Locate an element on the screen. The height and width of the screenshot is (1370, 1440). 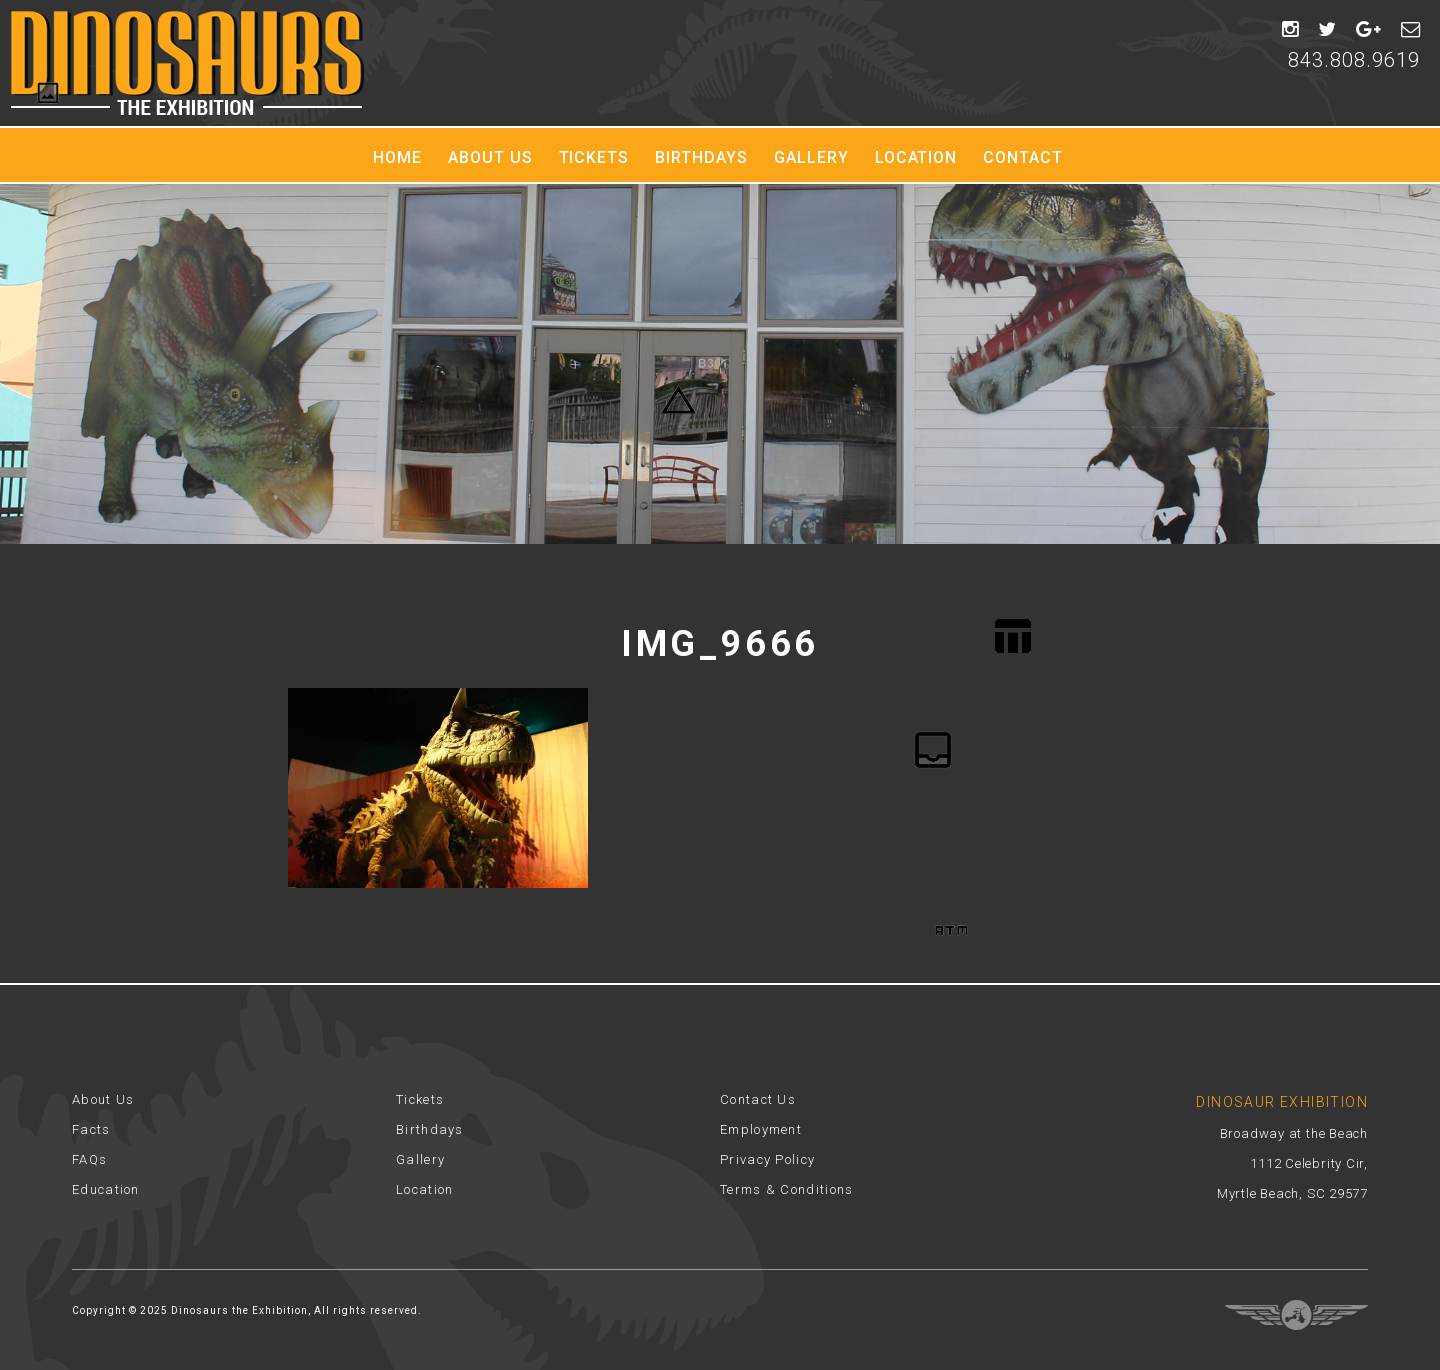
find nearby ATM locations is located at coordinates (951, 930).